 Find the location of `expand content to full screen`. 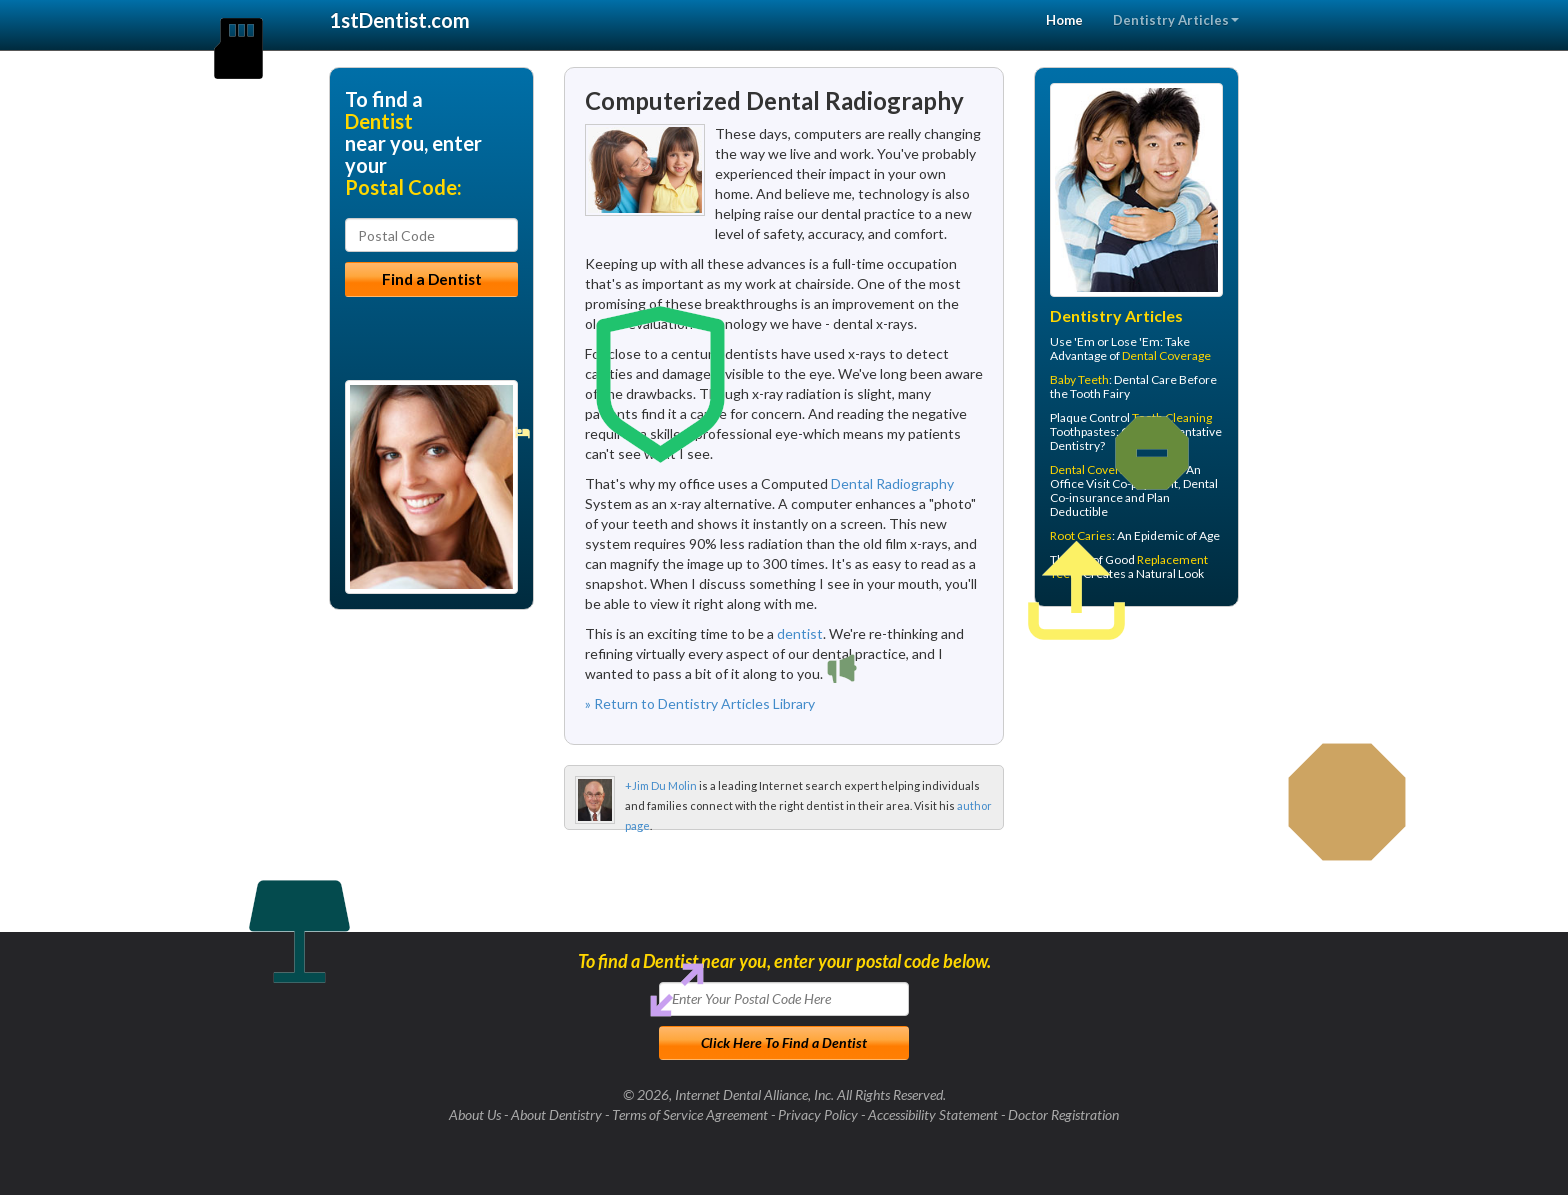

expand content to full screen is located at coordinates (677, 990).